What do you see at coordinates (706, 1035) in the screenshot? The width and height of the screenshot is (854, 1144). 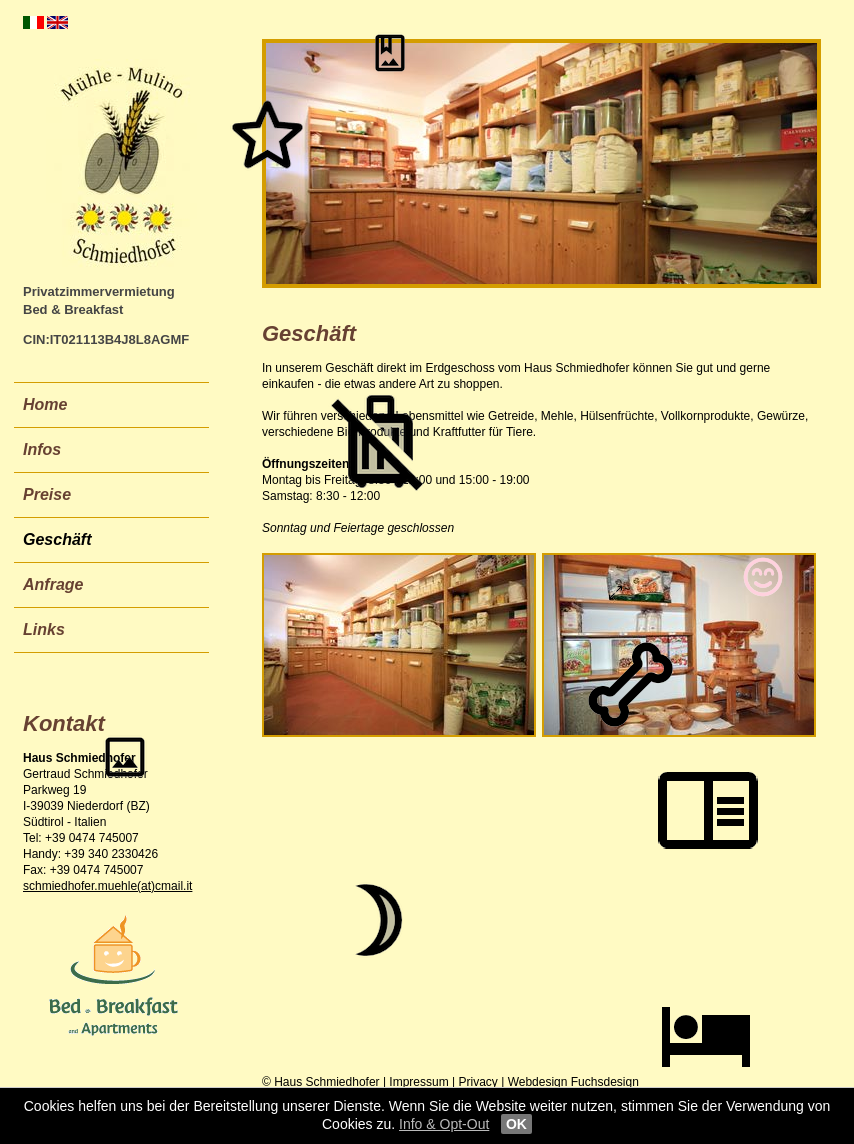 I see `find nearby hotels or accommodations` at bounding box center [706, 1035].